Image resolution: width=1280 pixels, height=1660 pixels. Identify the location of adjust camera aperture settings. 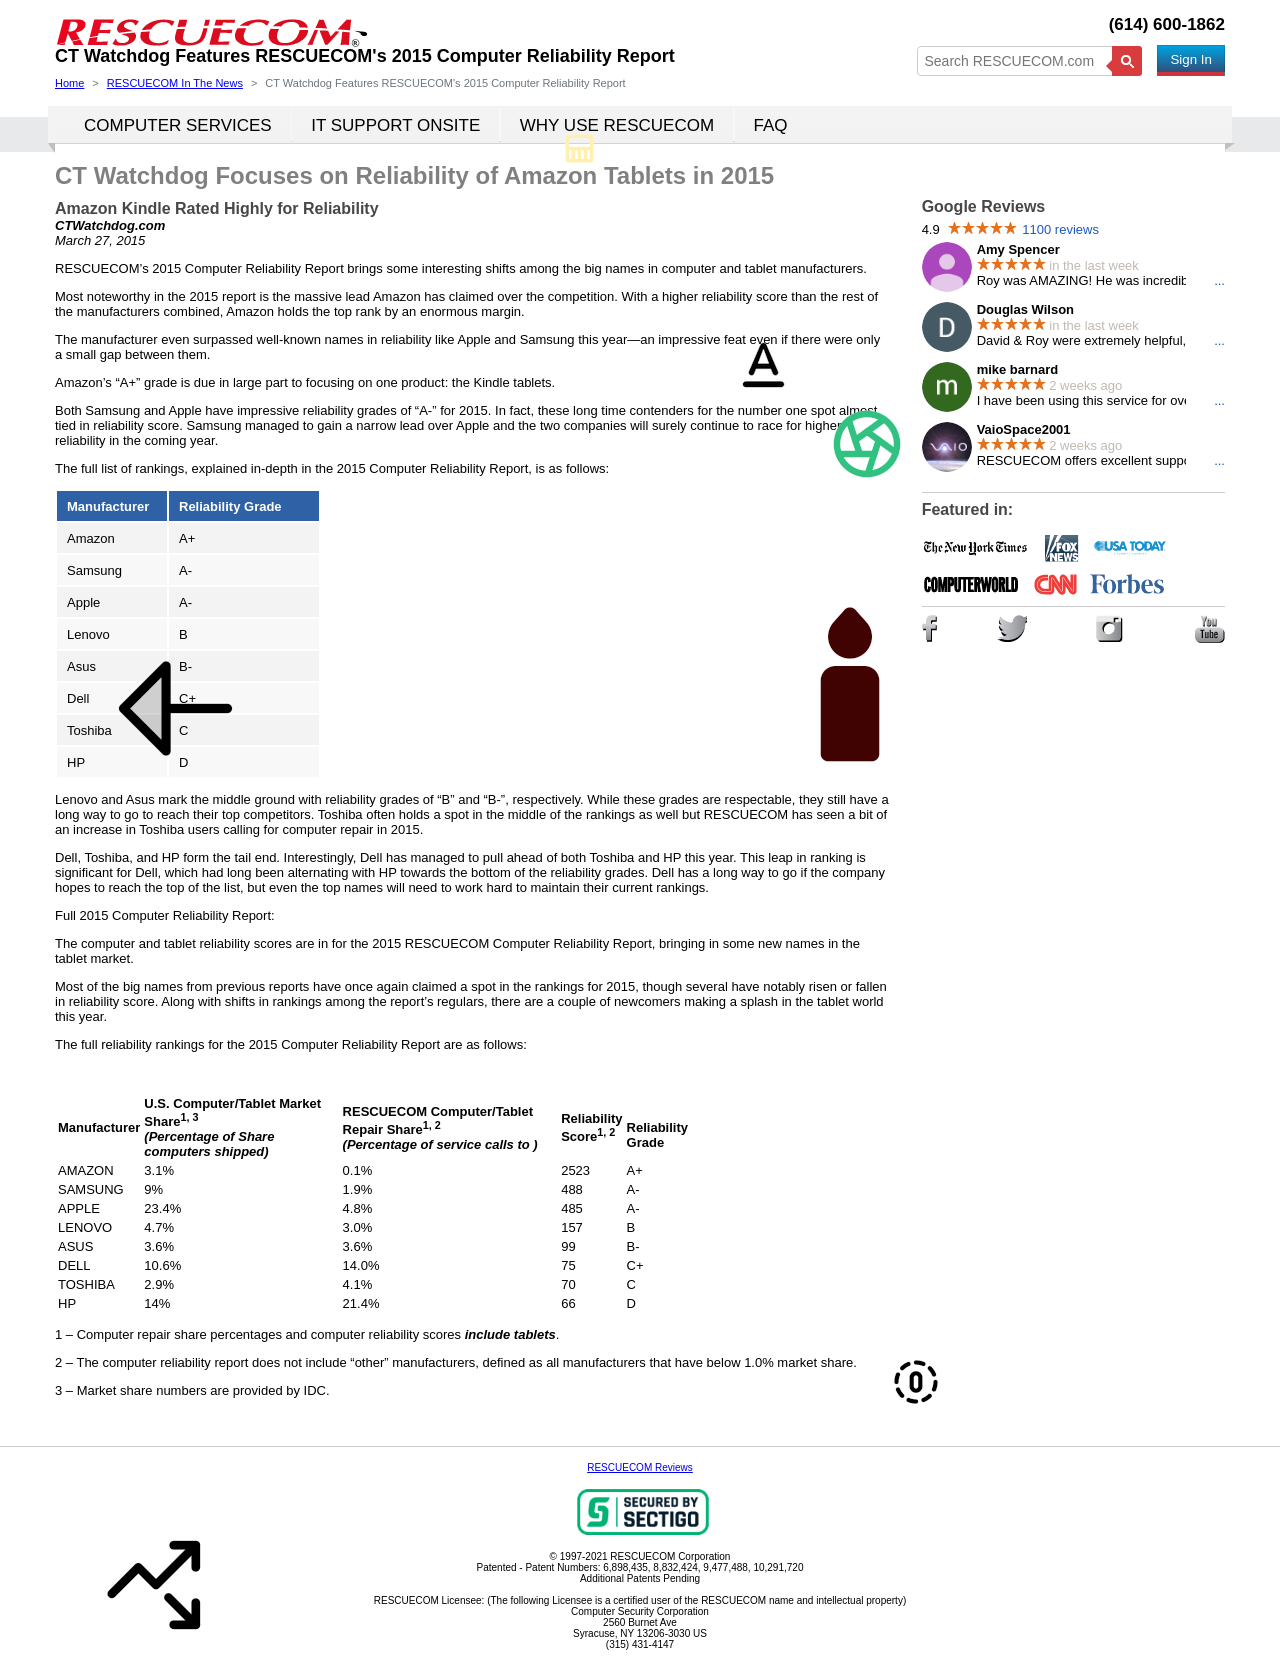
(867, 444).